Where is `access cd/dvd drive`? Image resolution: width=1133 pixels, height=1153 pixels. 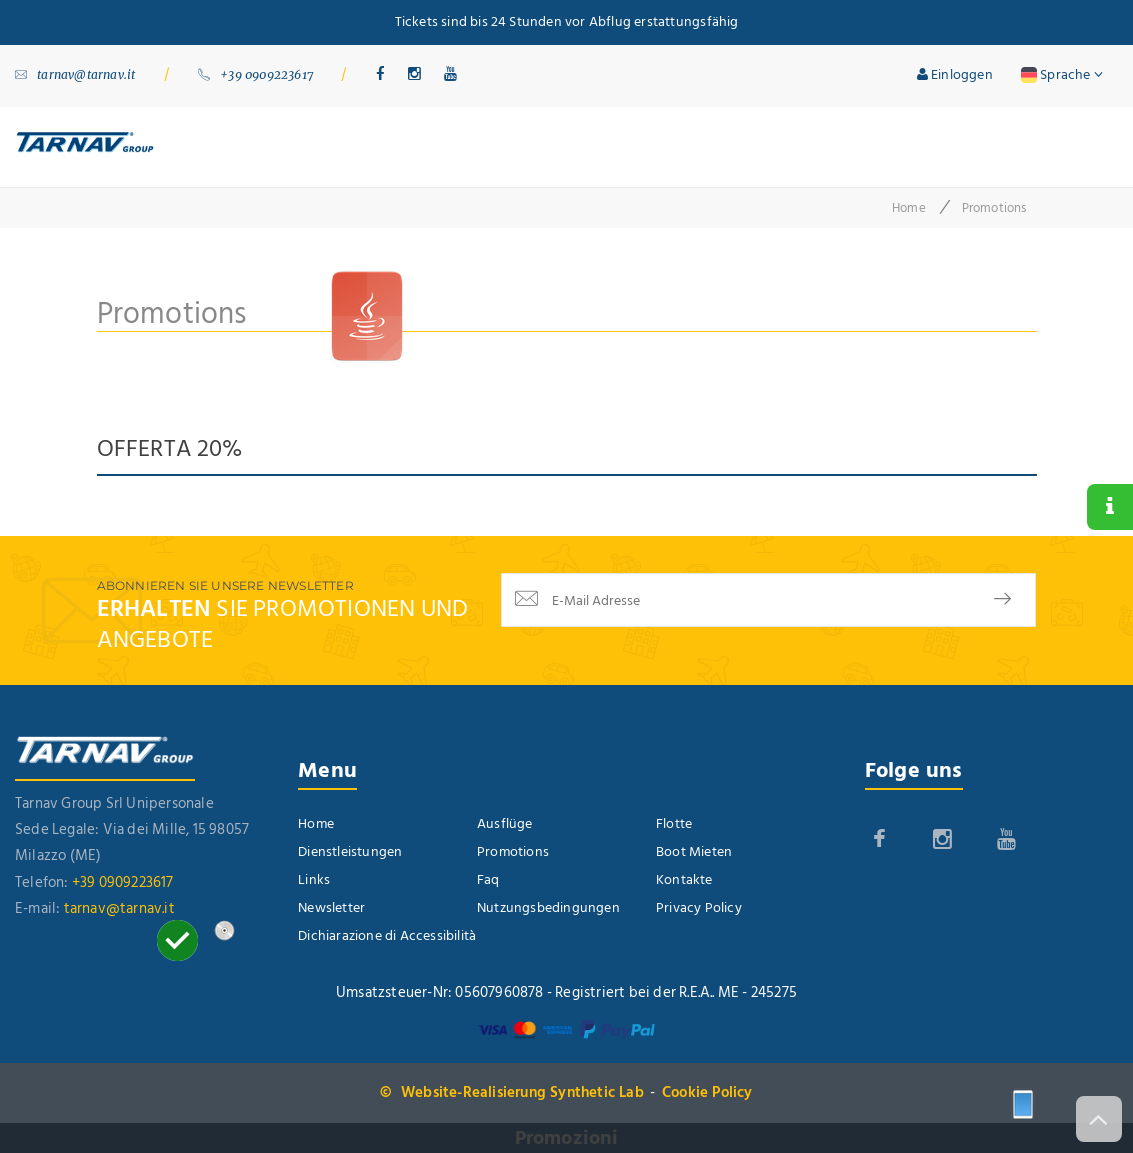
access cd/dvd drive is located at coordinates (224, 930).